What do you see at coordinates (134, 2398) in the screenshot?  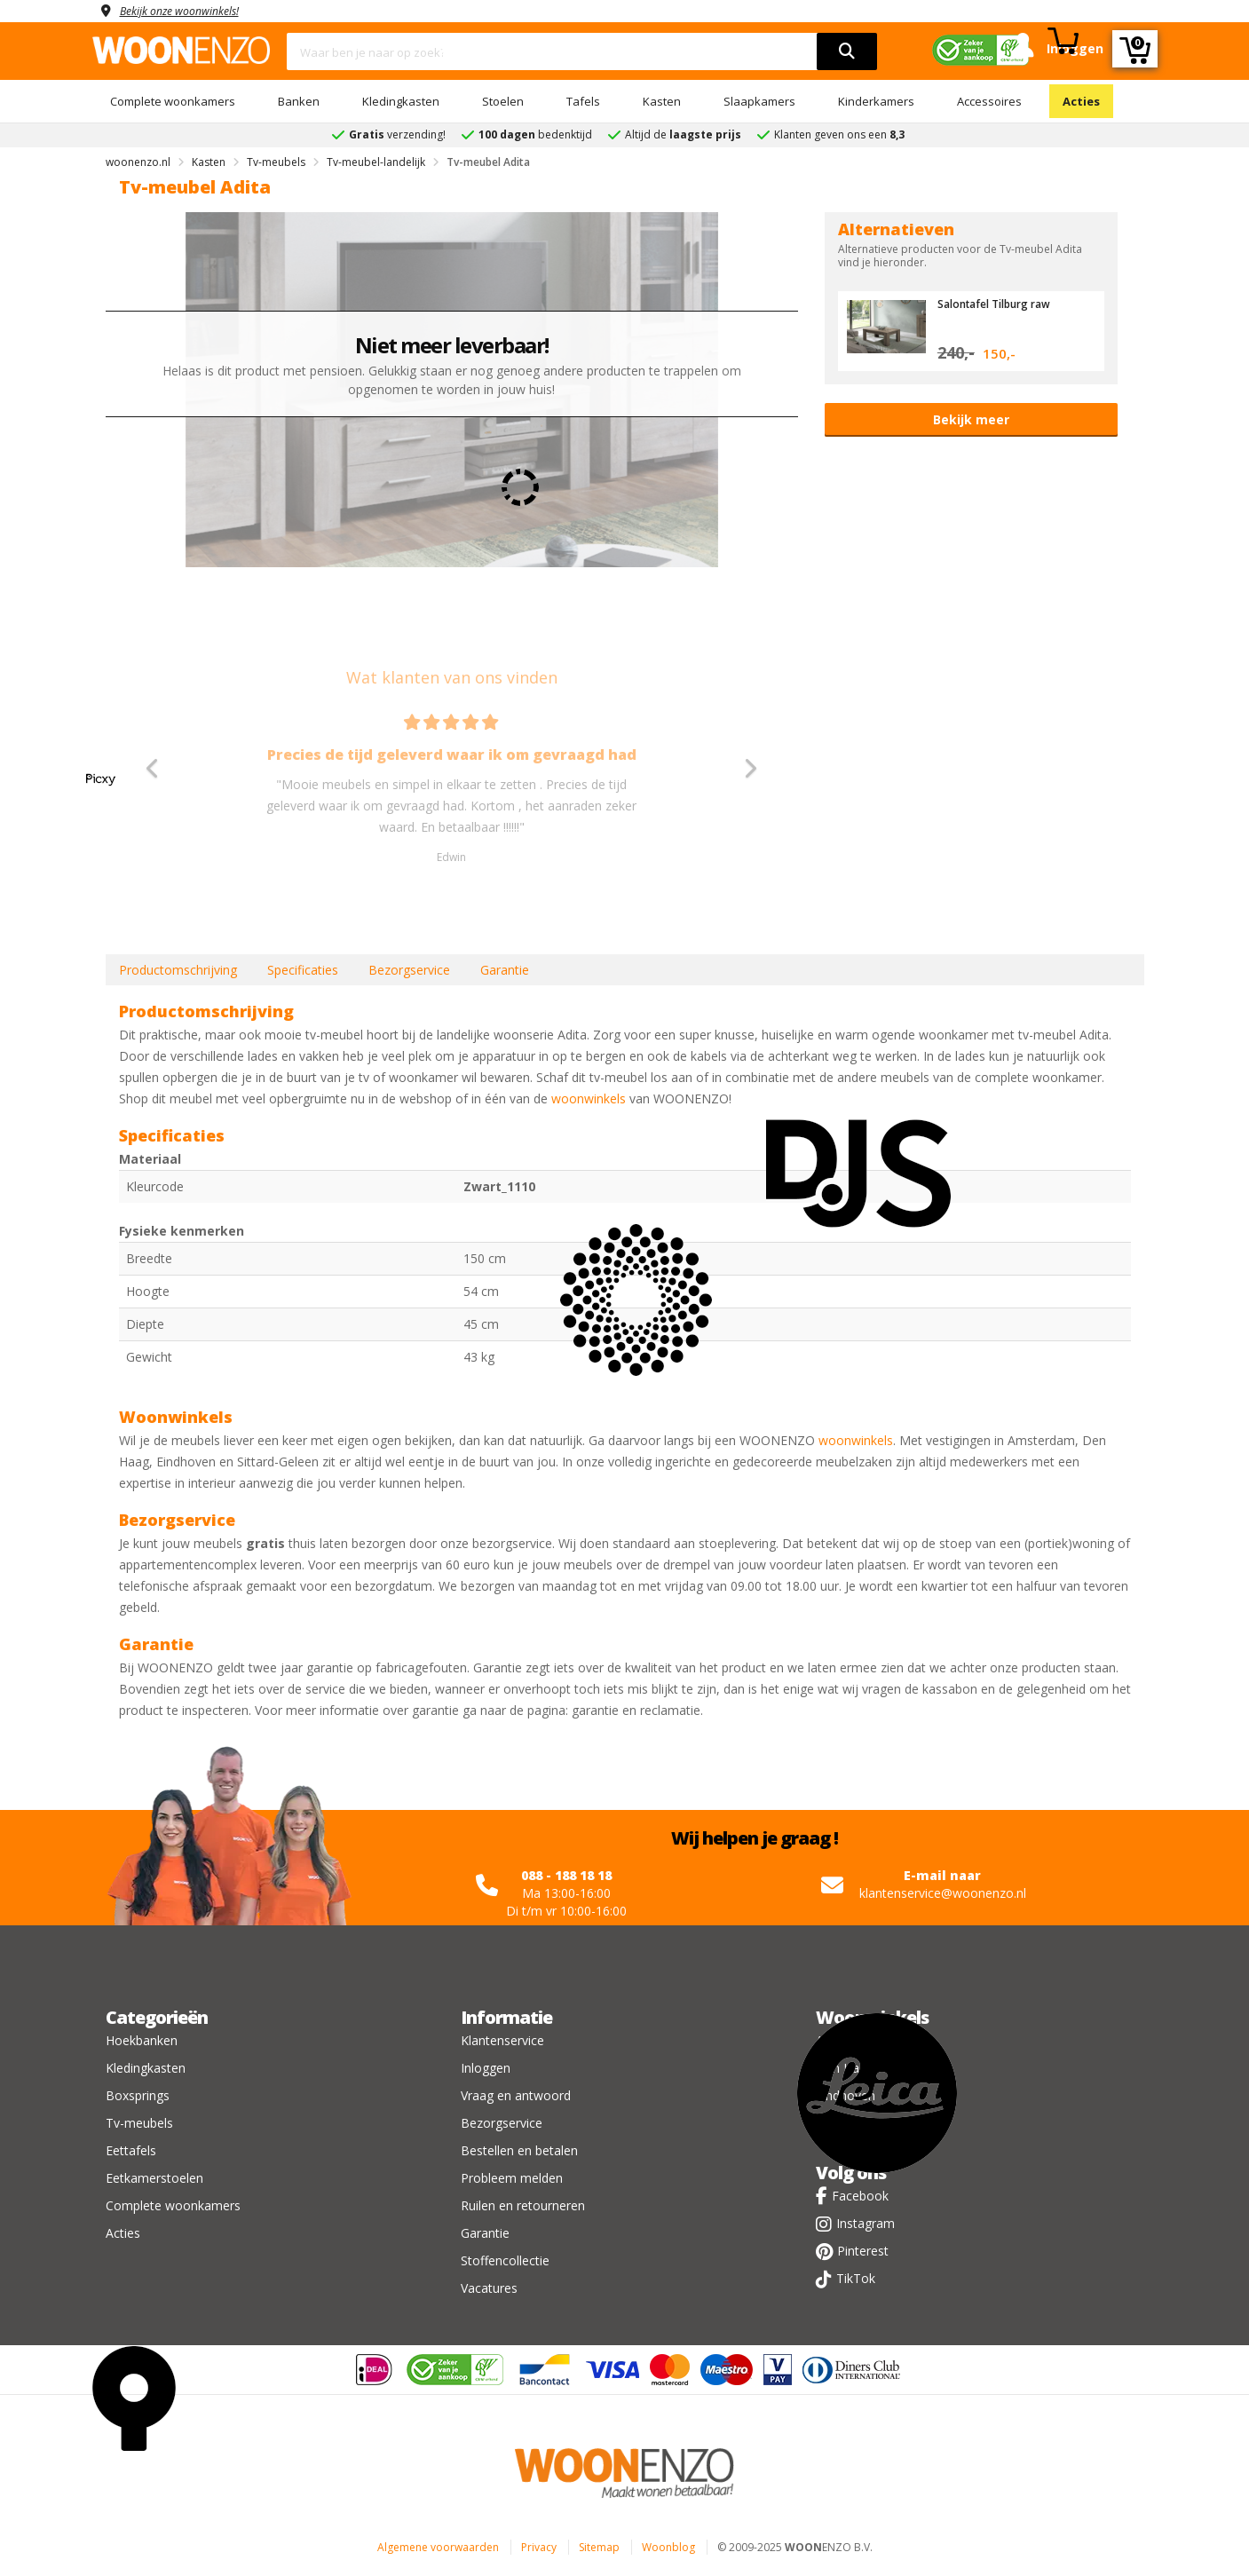 I see `open sourcetree git client` at bounding box center [134, 2398].